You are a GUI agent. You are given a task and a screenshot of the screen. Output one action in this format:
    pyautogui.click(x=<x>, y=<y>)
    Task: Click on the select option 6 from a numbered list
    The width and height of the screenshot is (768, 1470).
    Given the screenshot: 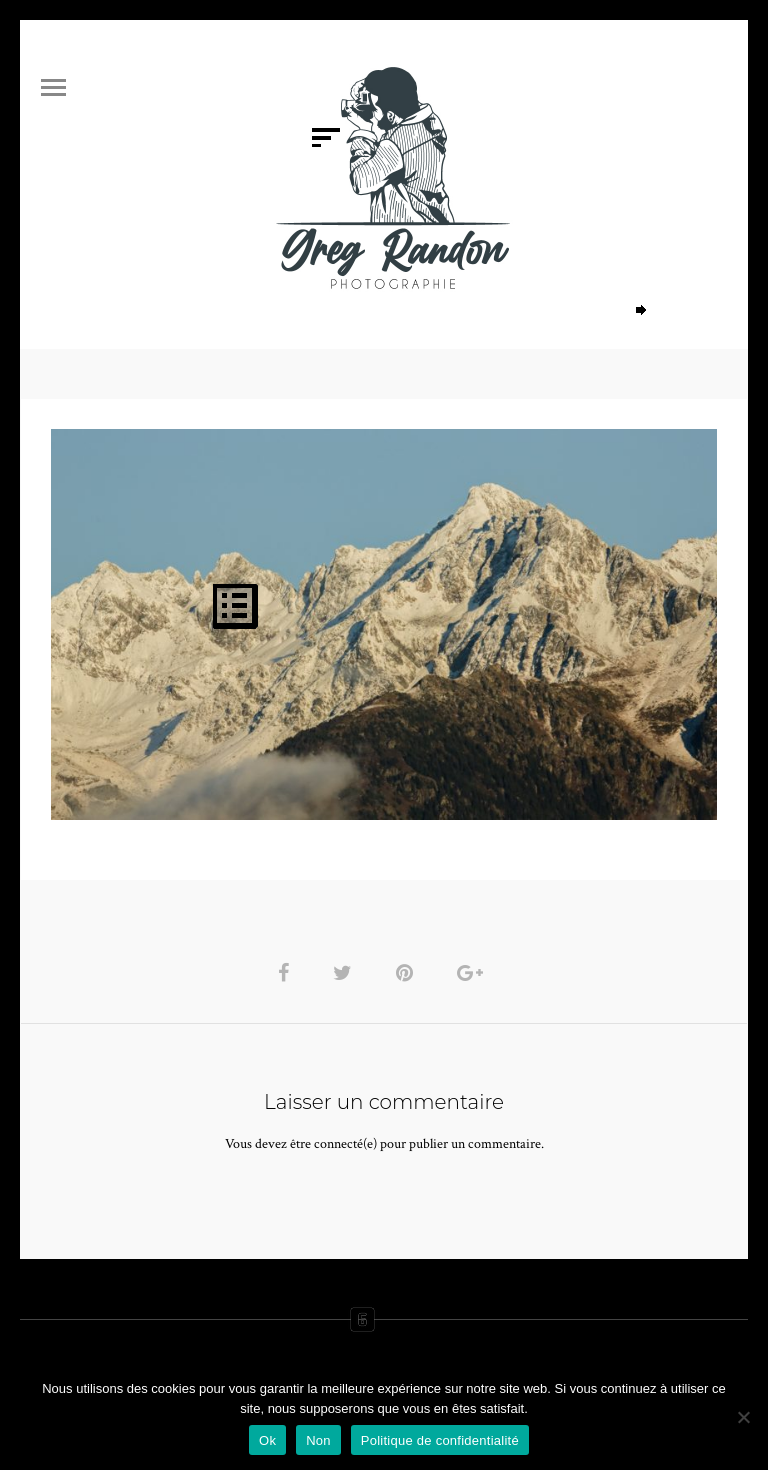 What is the action you would take?
    pyautogui.click(x=362, y=1319)
    